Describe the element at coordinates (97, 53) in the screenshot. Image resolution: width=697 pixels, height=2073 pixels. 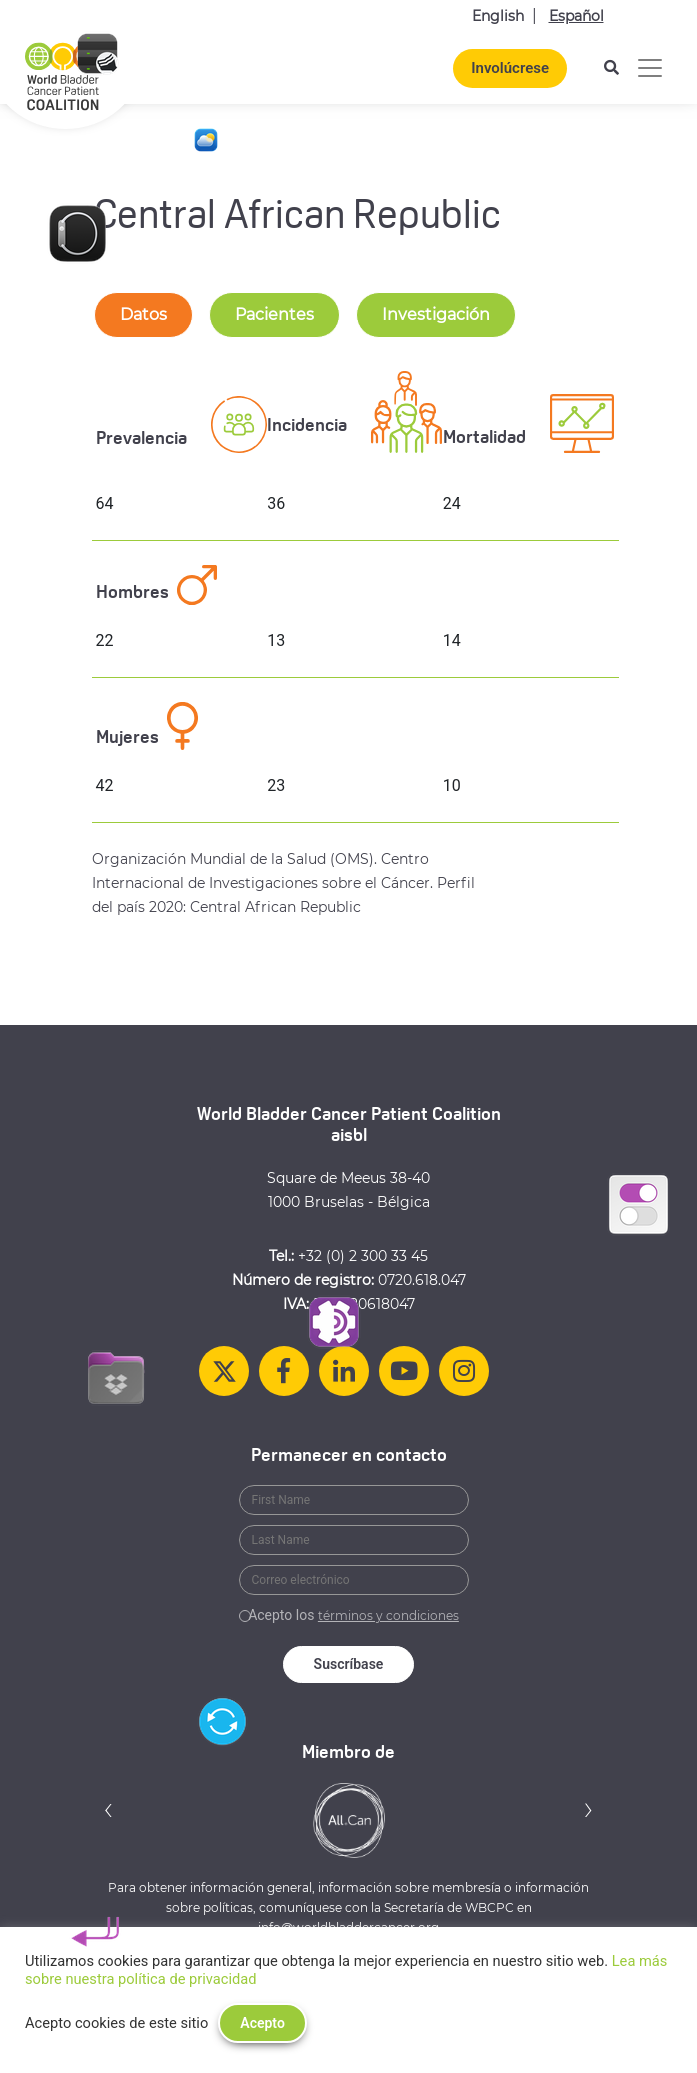
I see `configure kerberos authentication settings for network server` at that location.